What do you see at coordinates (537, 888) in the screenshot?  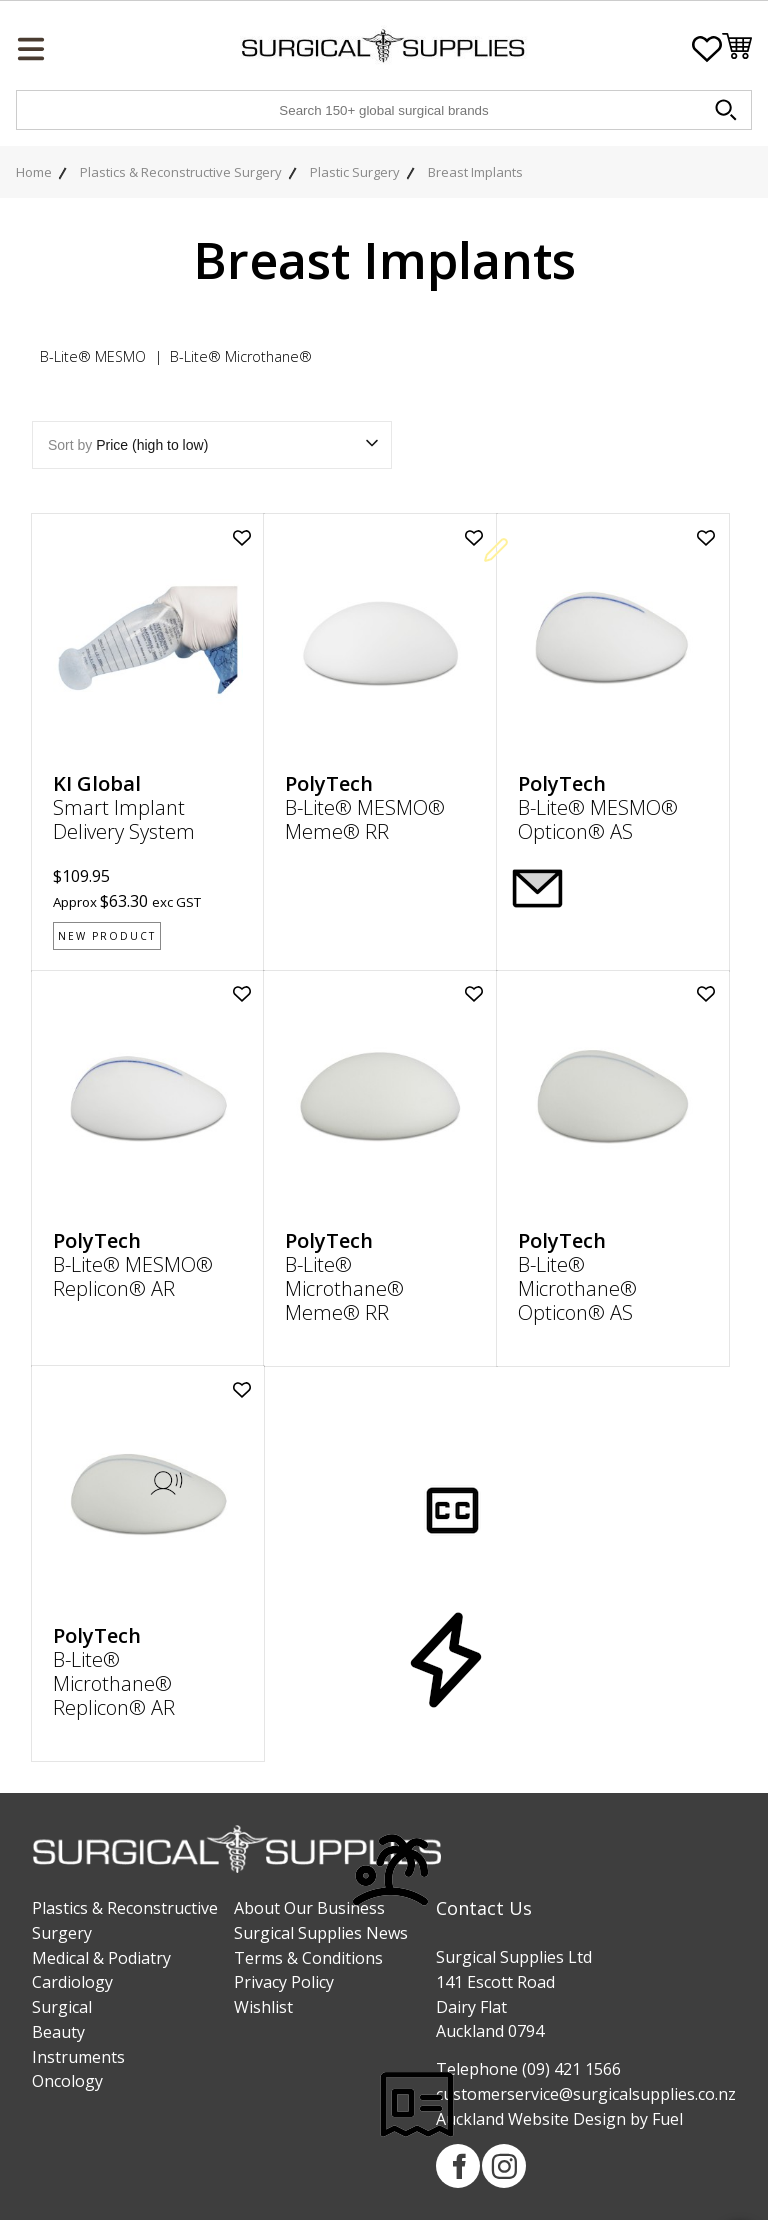 I see `open your inbox or email` at bounding box center [537, 888].